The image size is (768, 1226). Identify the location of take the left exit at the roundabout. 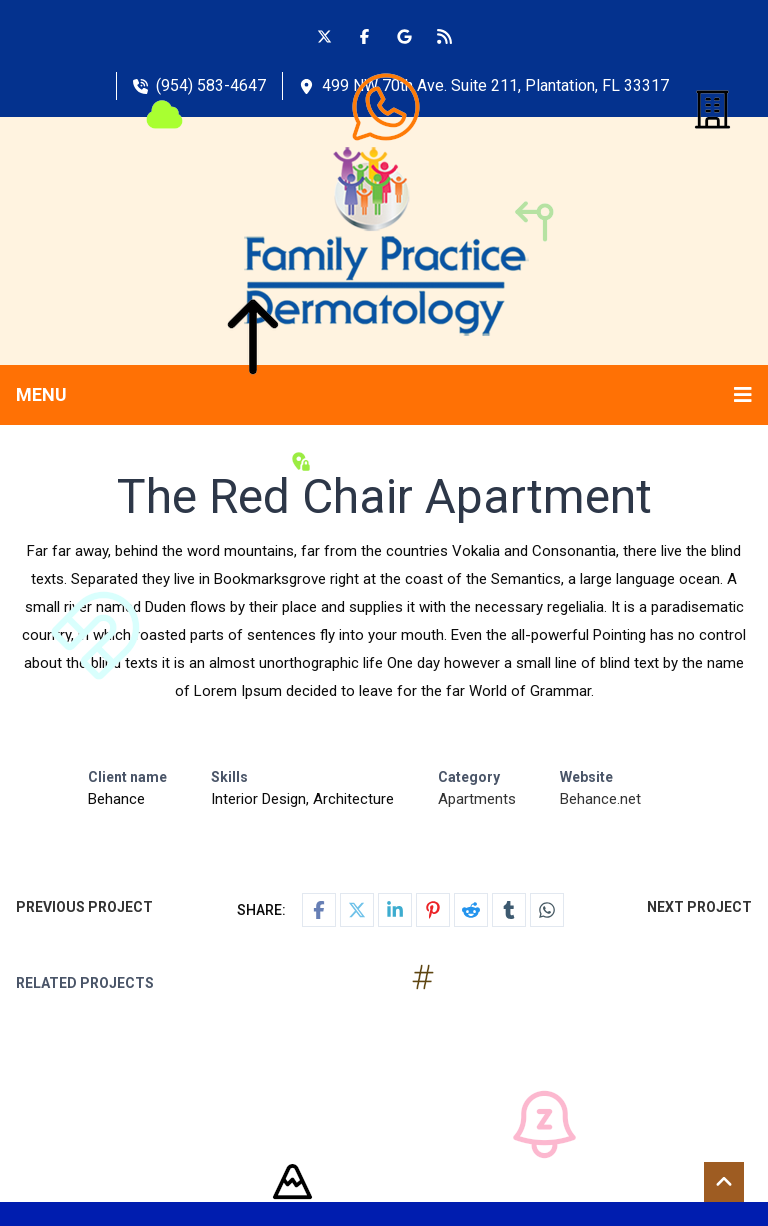
(536, 222).